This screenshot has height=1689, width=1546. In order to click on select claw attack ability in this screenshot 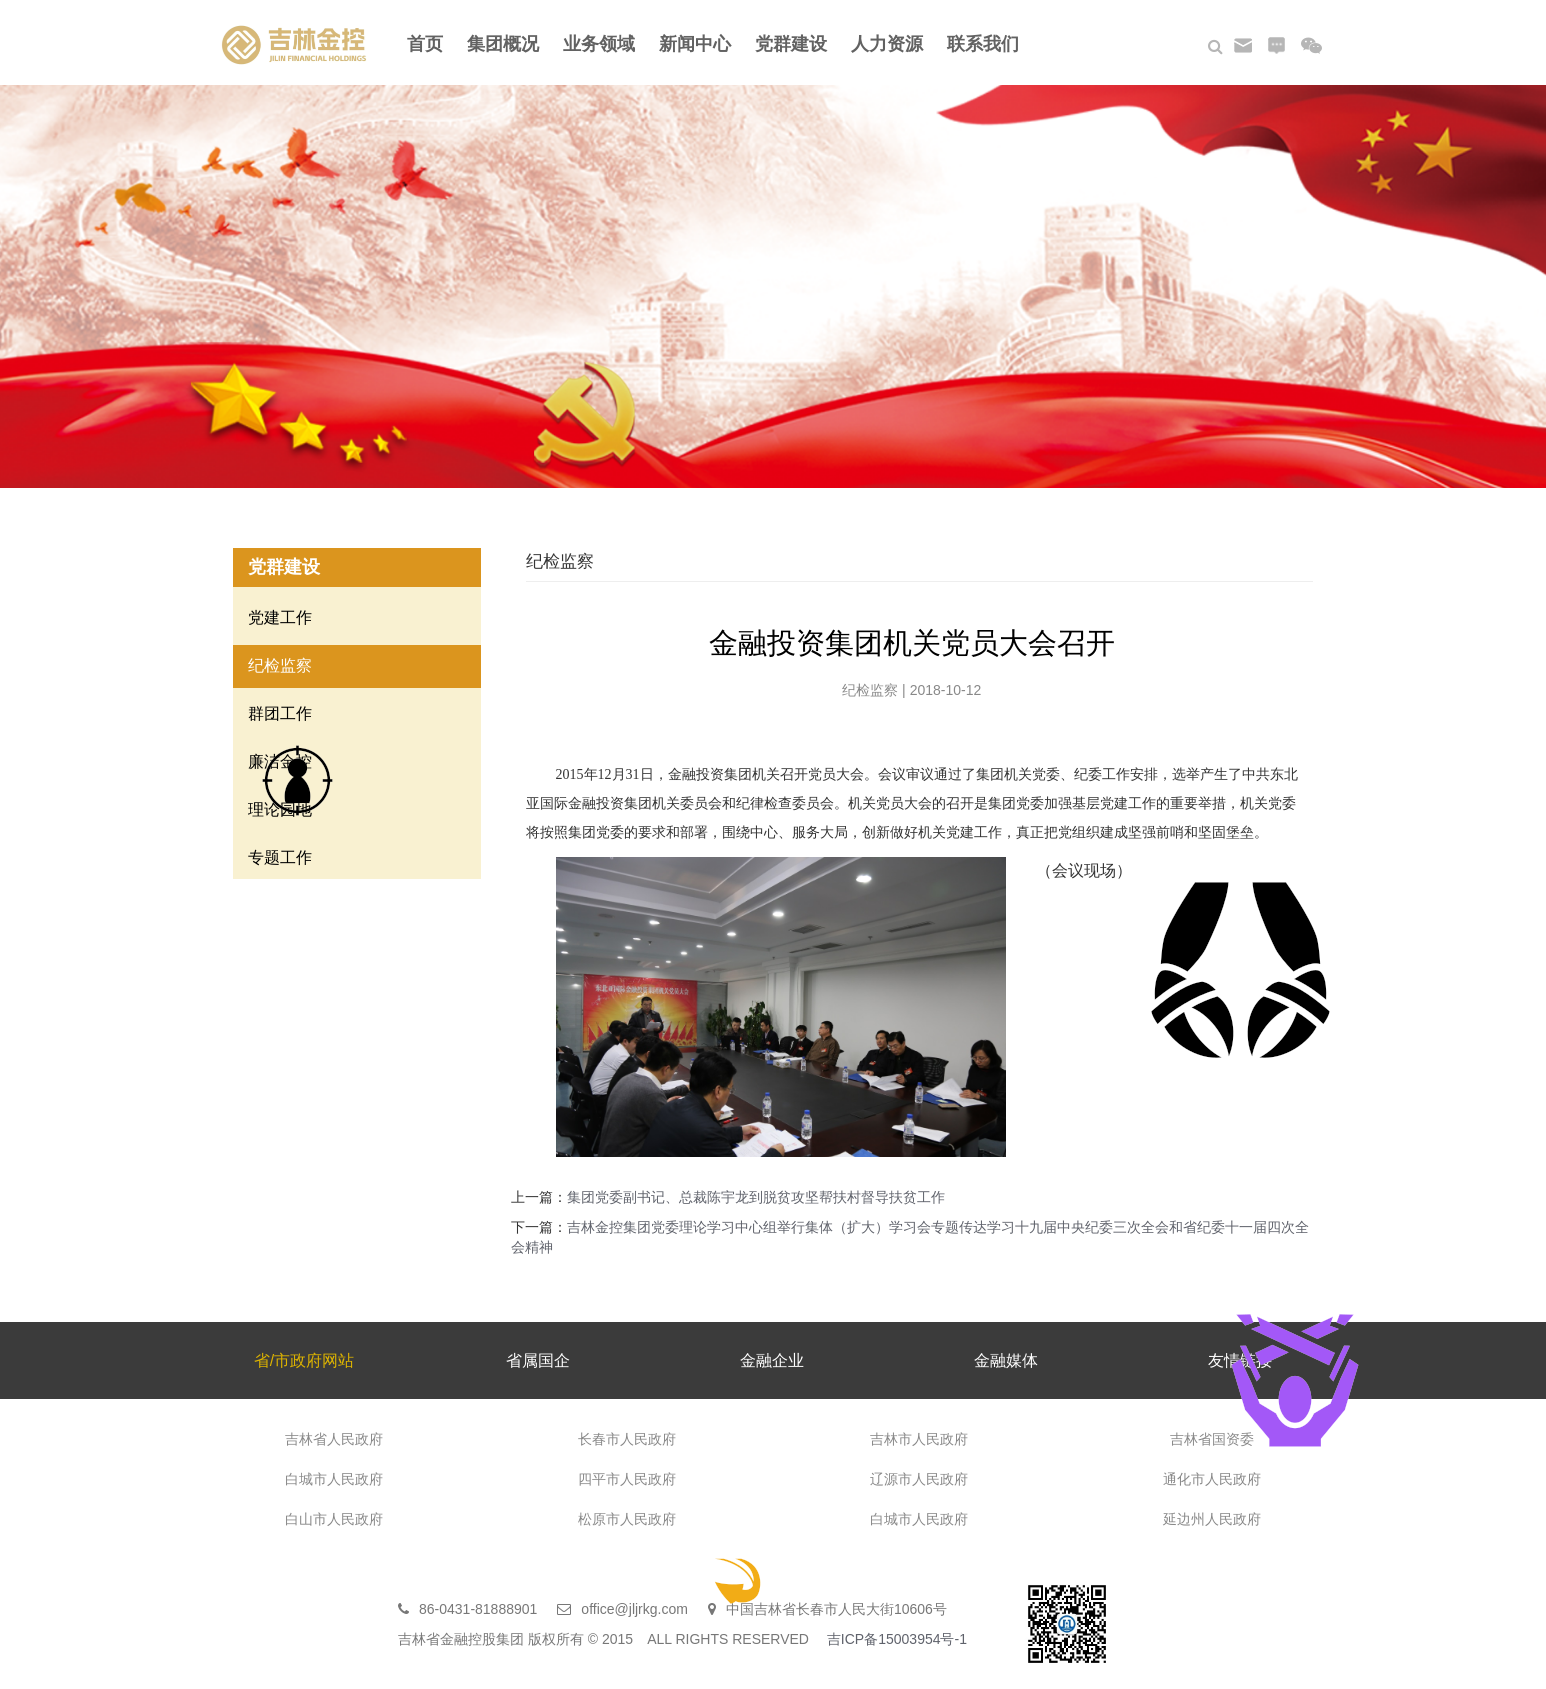, I will do `click(1240, 968)`.